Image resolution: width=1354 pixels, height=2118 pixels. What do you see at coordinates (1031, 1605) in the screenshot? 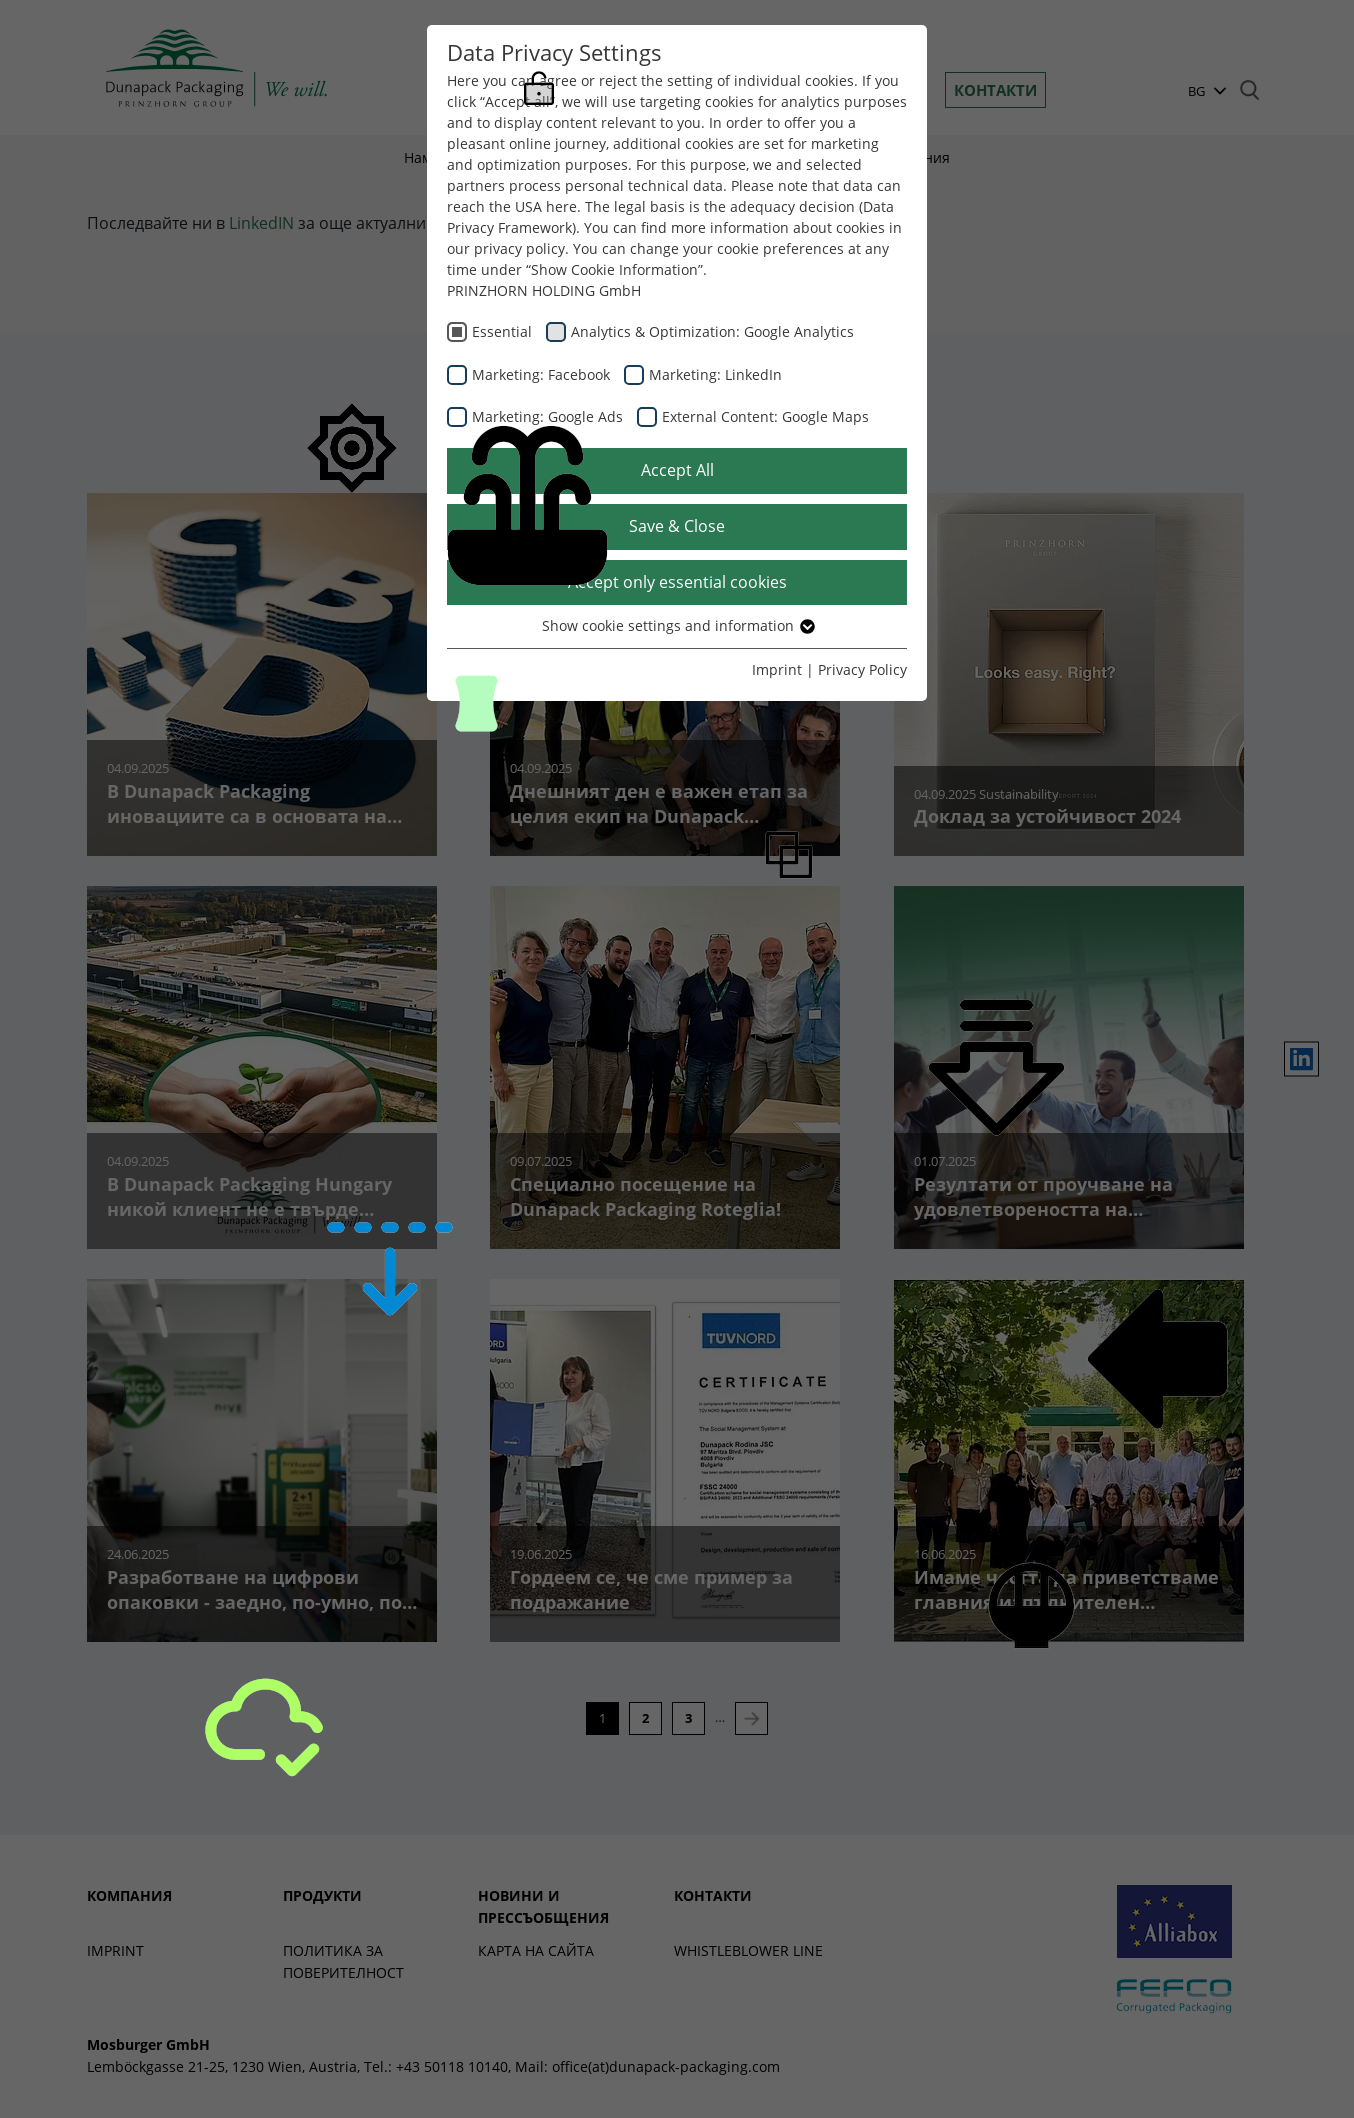
I see `browse asian or rice-based cuisine options` at bounding box center [1031, 1605].